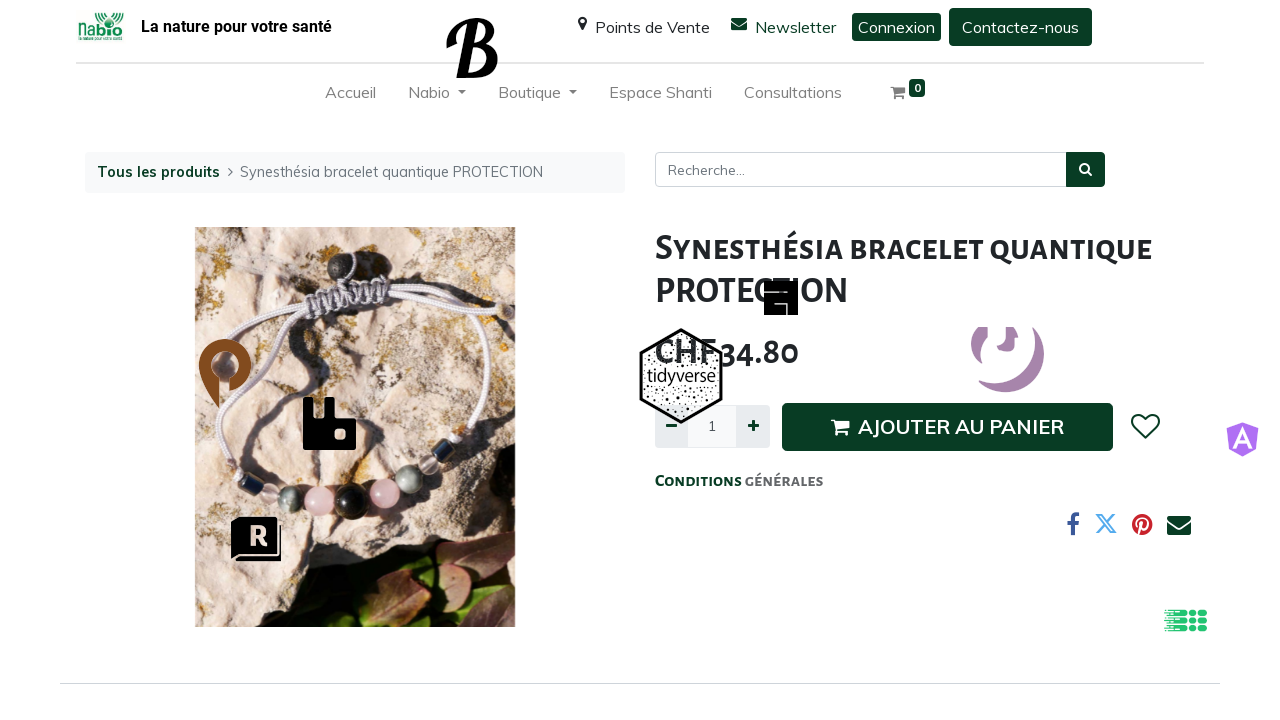  I want to click on modin library logo, so click(1185, 620).